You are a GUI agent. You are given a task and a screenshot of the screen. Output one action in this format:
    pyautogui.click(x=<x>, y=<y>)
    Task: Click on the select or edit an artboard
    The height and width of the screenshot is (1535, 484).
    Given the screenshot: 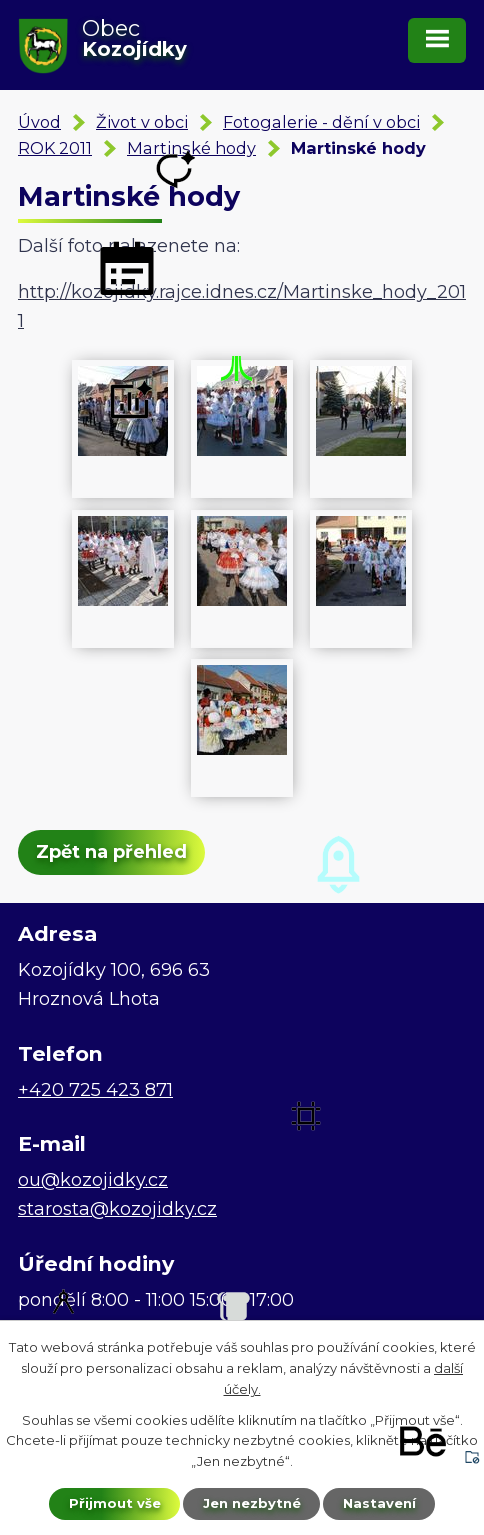 What is the action you would take?
    pyautogui.click(x=306, y=1116)
    